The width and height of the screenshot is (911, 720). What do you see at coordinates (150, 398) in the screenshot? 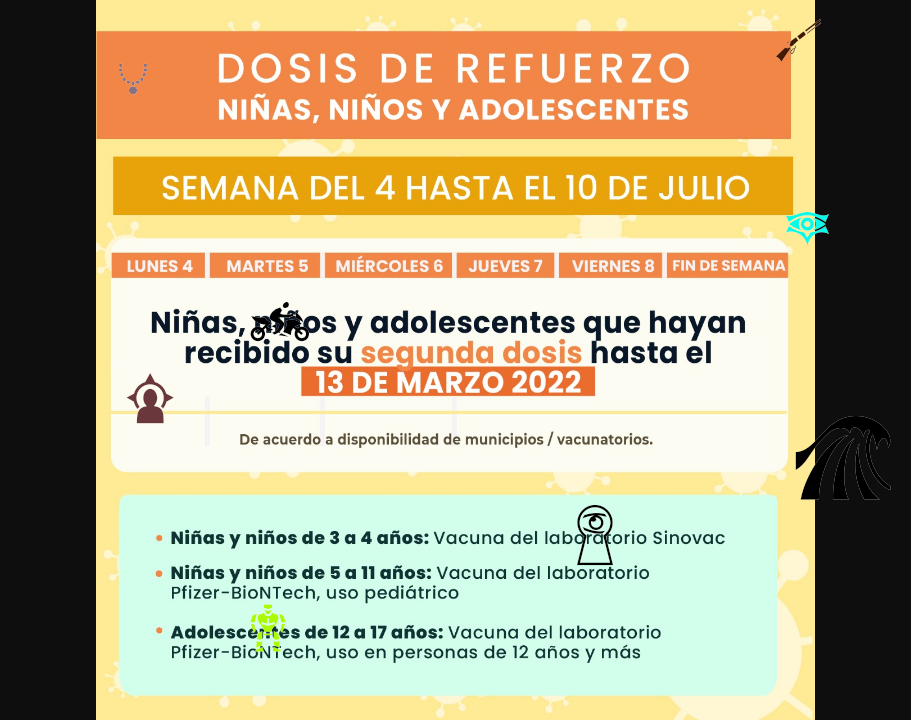
I see `indicates a holy or divine character class` at bounding box center [150, 398].